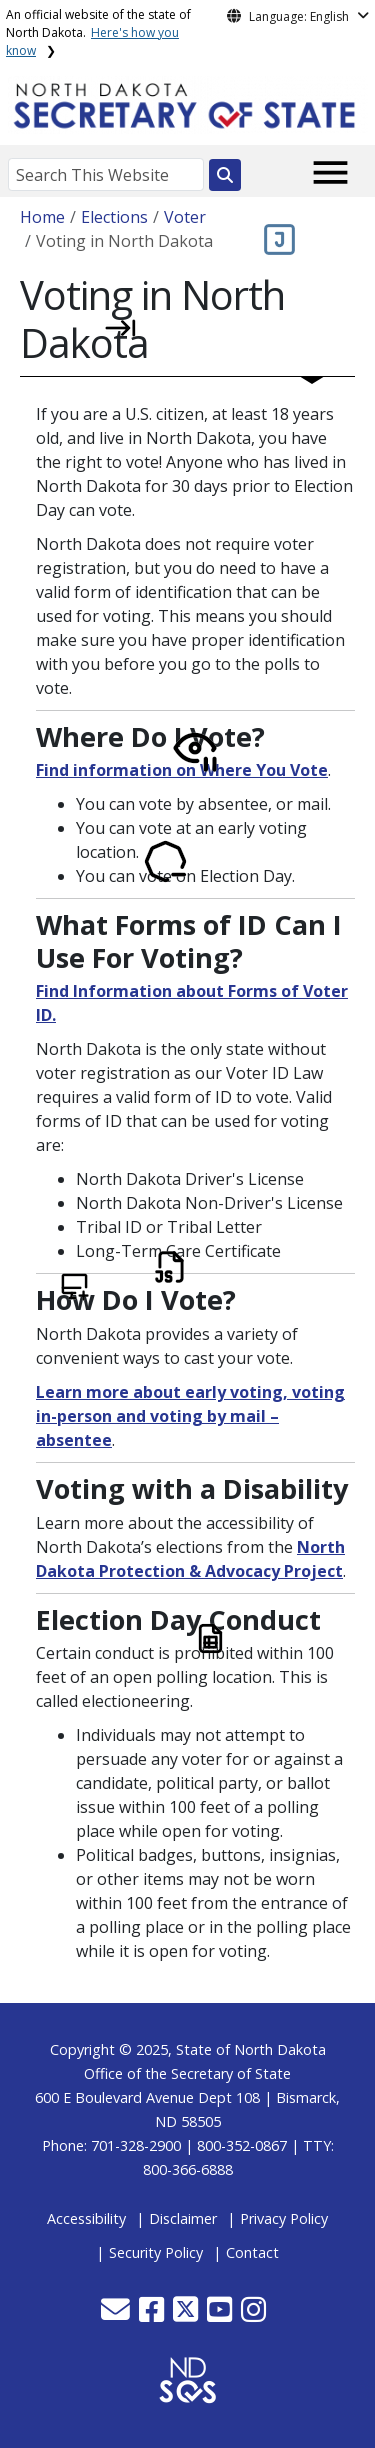 The image size is (375, 2448). What do you see at coordinates (195, 748) in the screenshot?
I see `pause visibility or viewing mode` at bounding box center [195, 748].